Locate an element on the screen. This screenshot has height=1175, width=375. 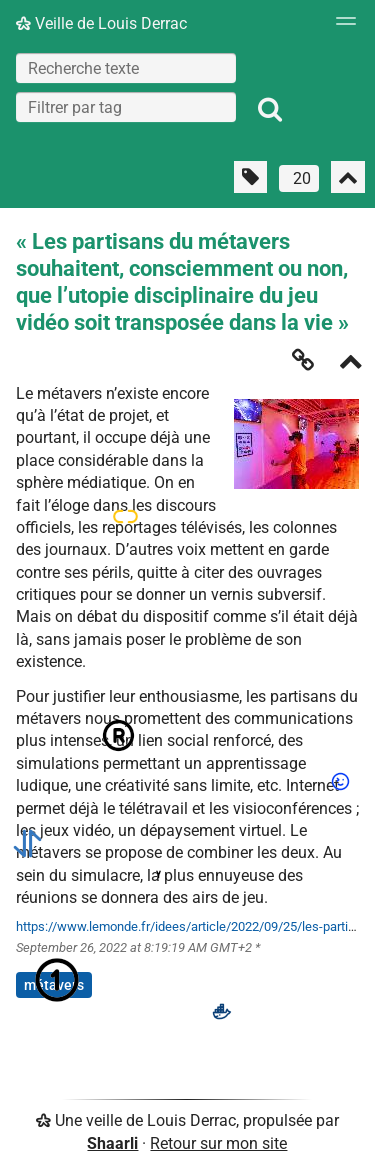
transfer data between devices is located at coordinates (27, 843).